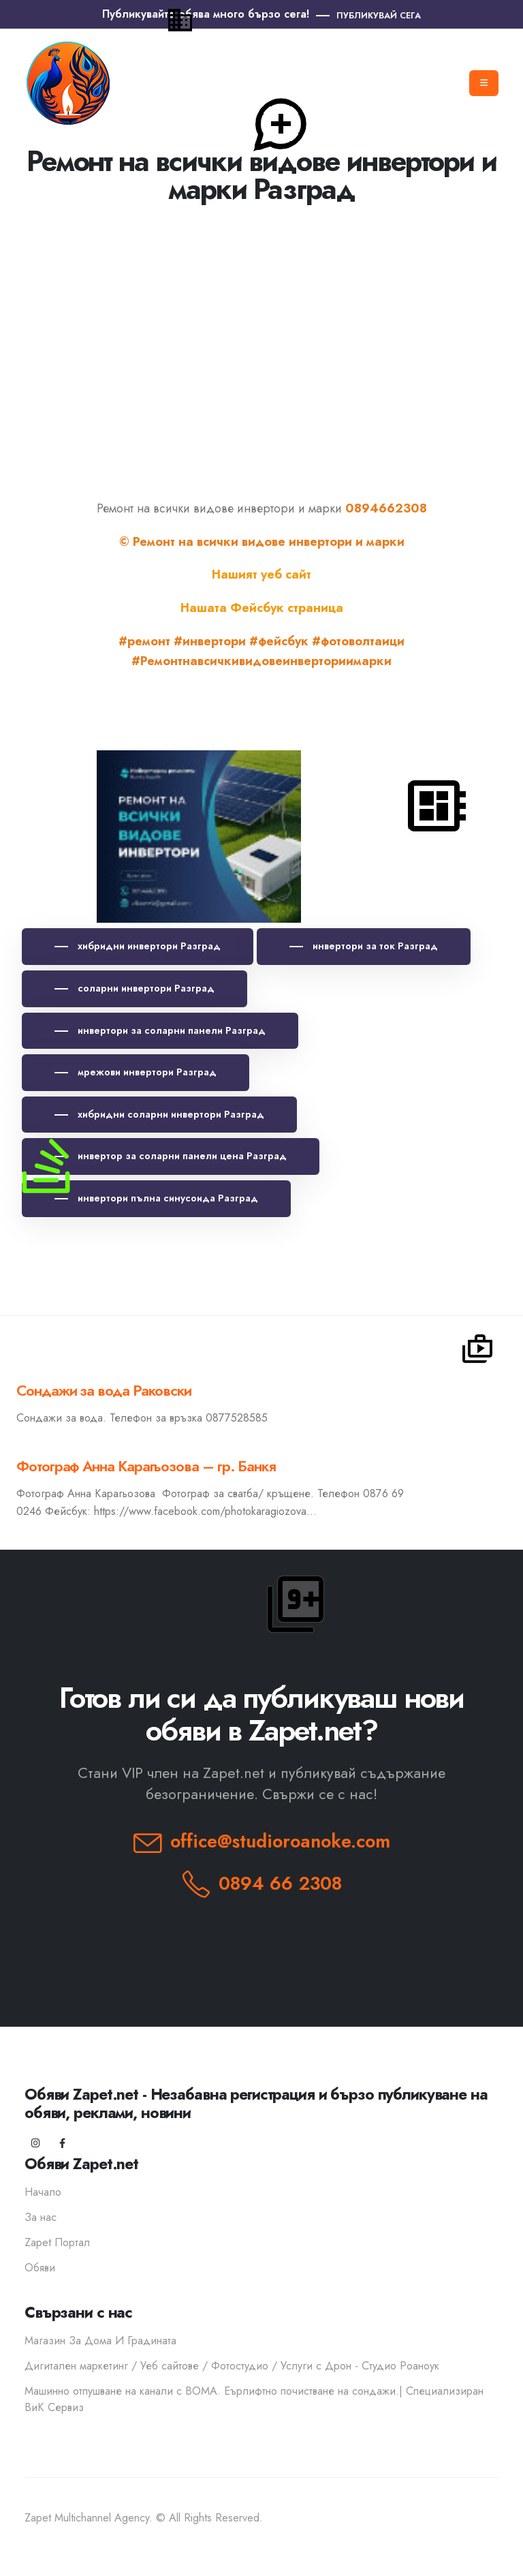 This screenshot has width=523, height=2576. What do you see at coordinates (281, 123) in the screenshot?
I see `add a review or comment to a location` at bounding box center [281, 123].